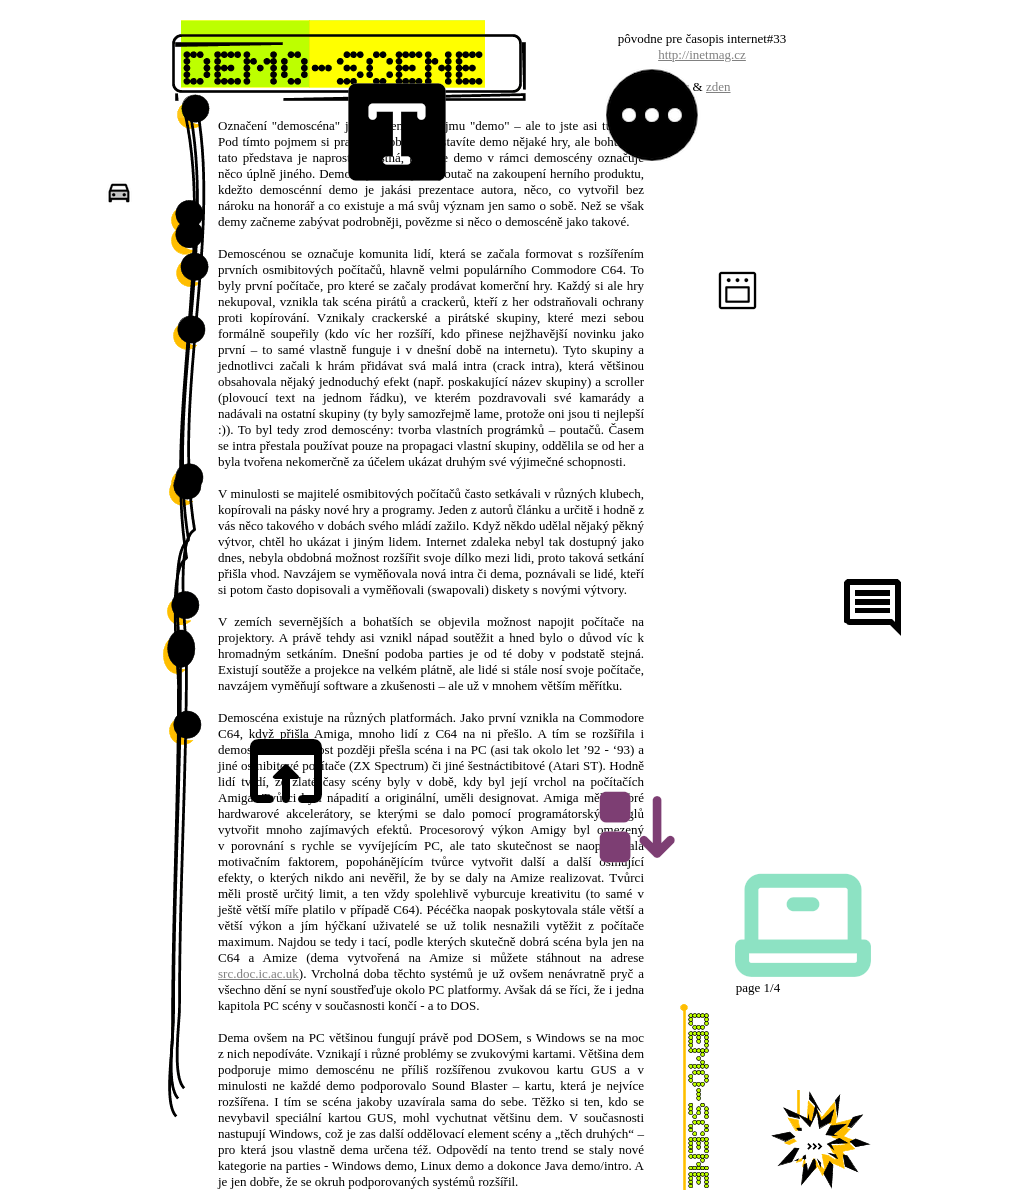 Image resolution: width=1024 pixels, height=1198 pixels. I want to click on indicates a pending or in-progress status, so click(652, 115).